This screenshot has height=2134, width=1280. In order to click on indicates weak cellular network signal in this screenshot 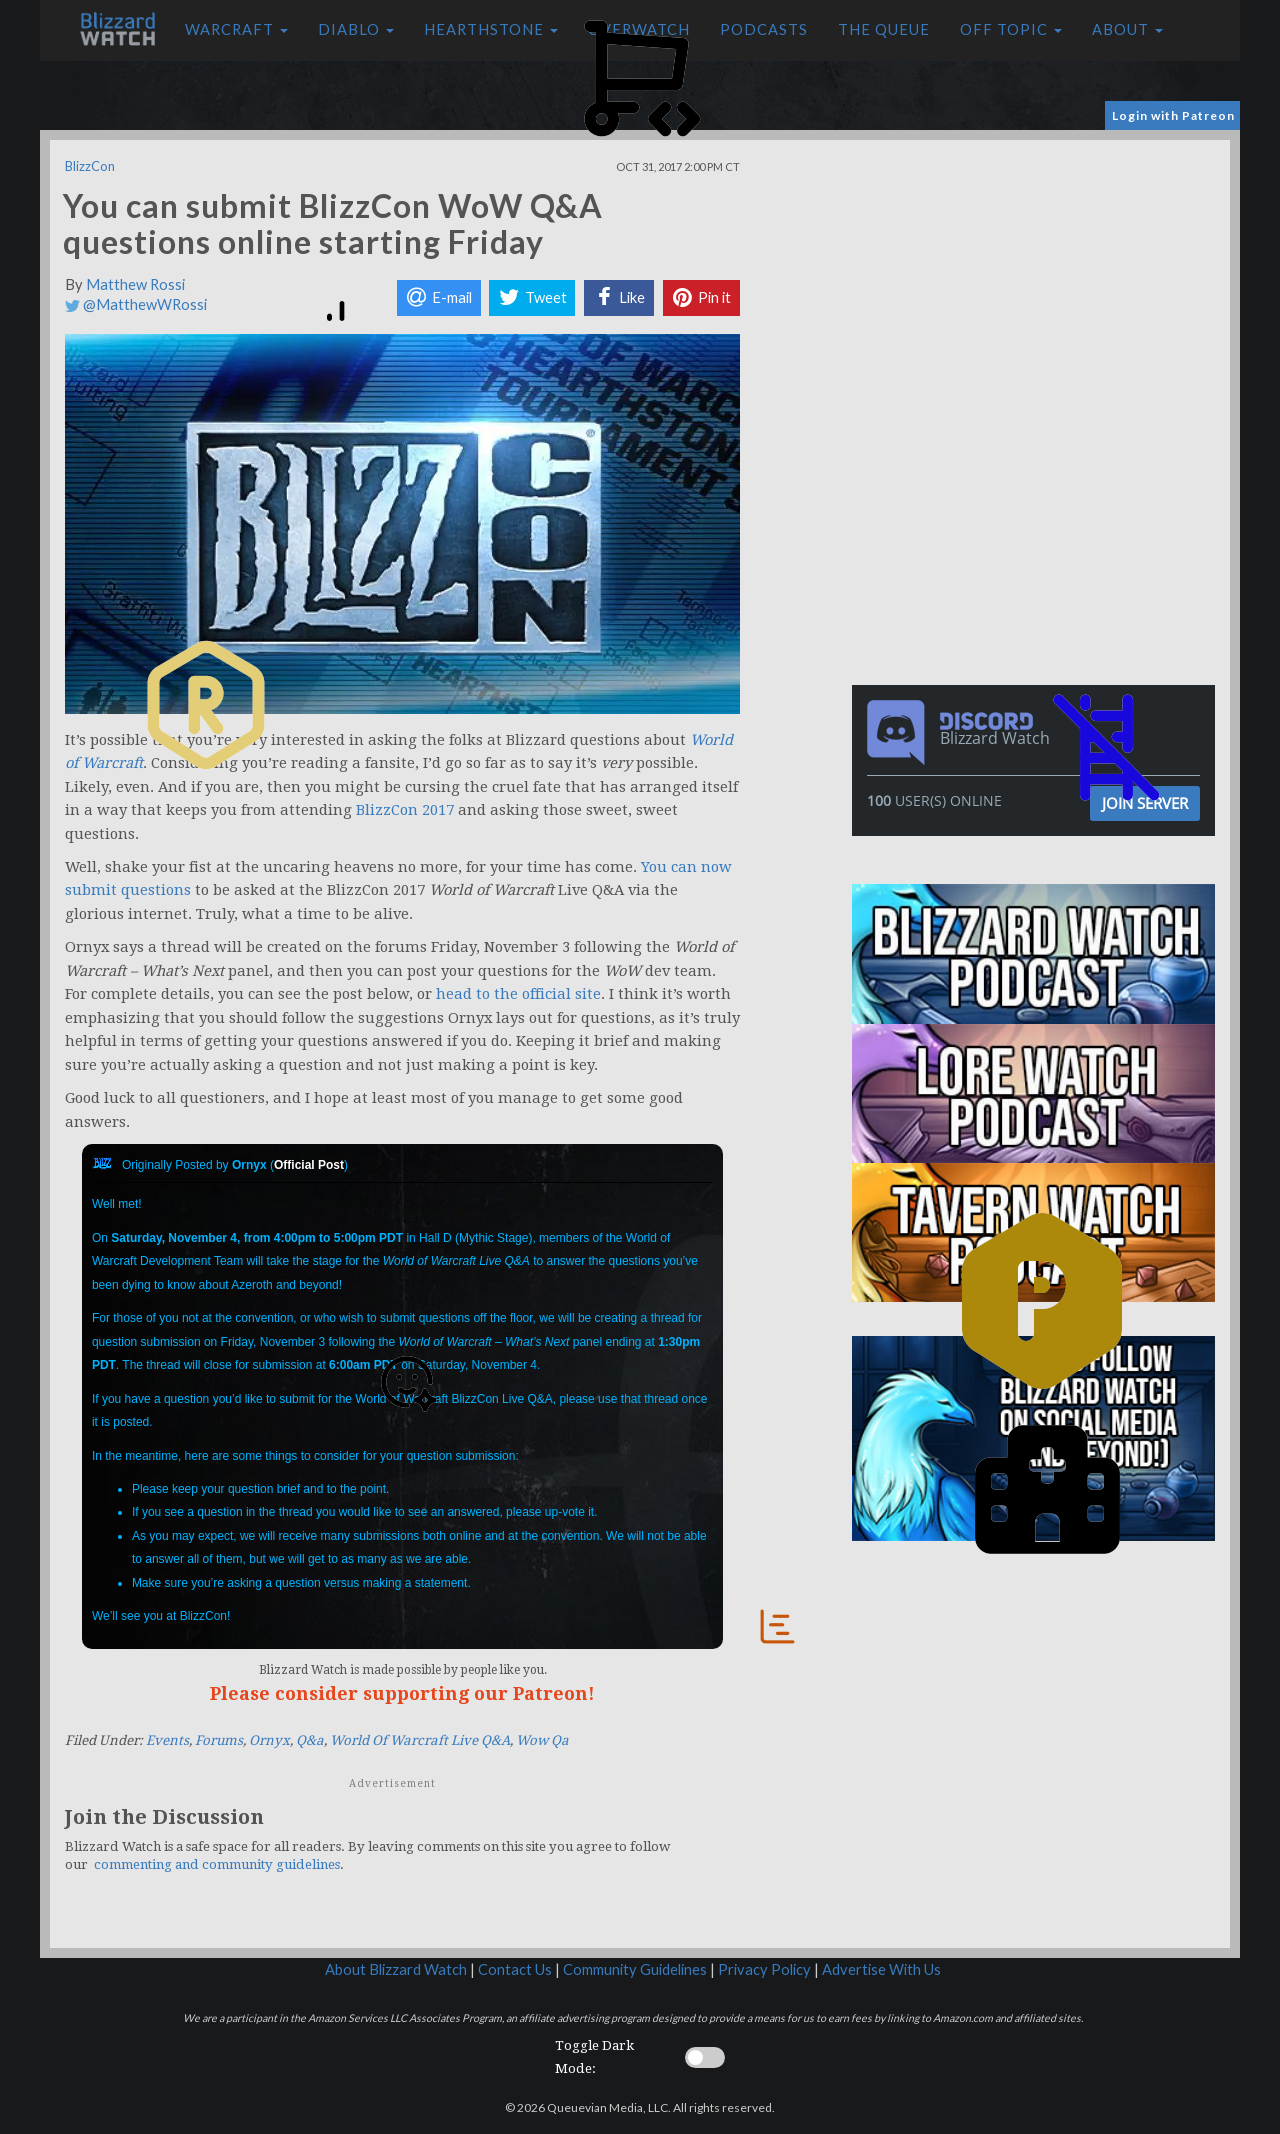, I will do `click(357, 296)`.